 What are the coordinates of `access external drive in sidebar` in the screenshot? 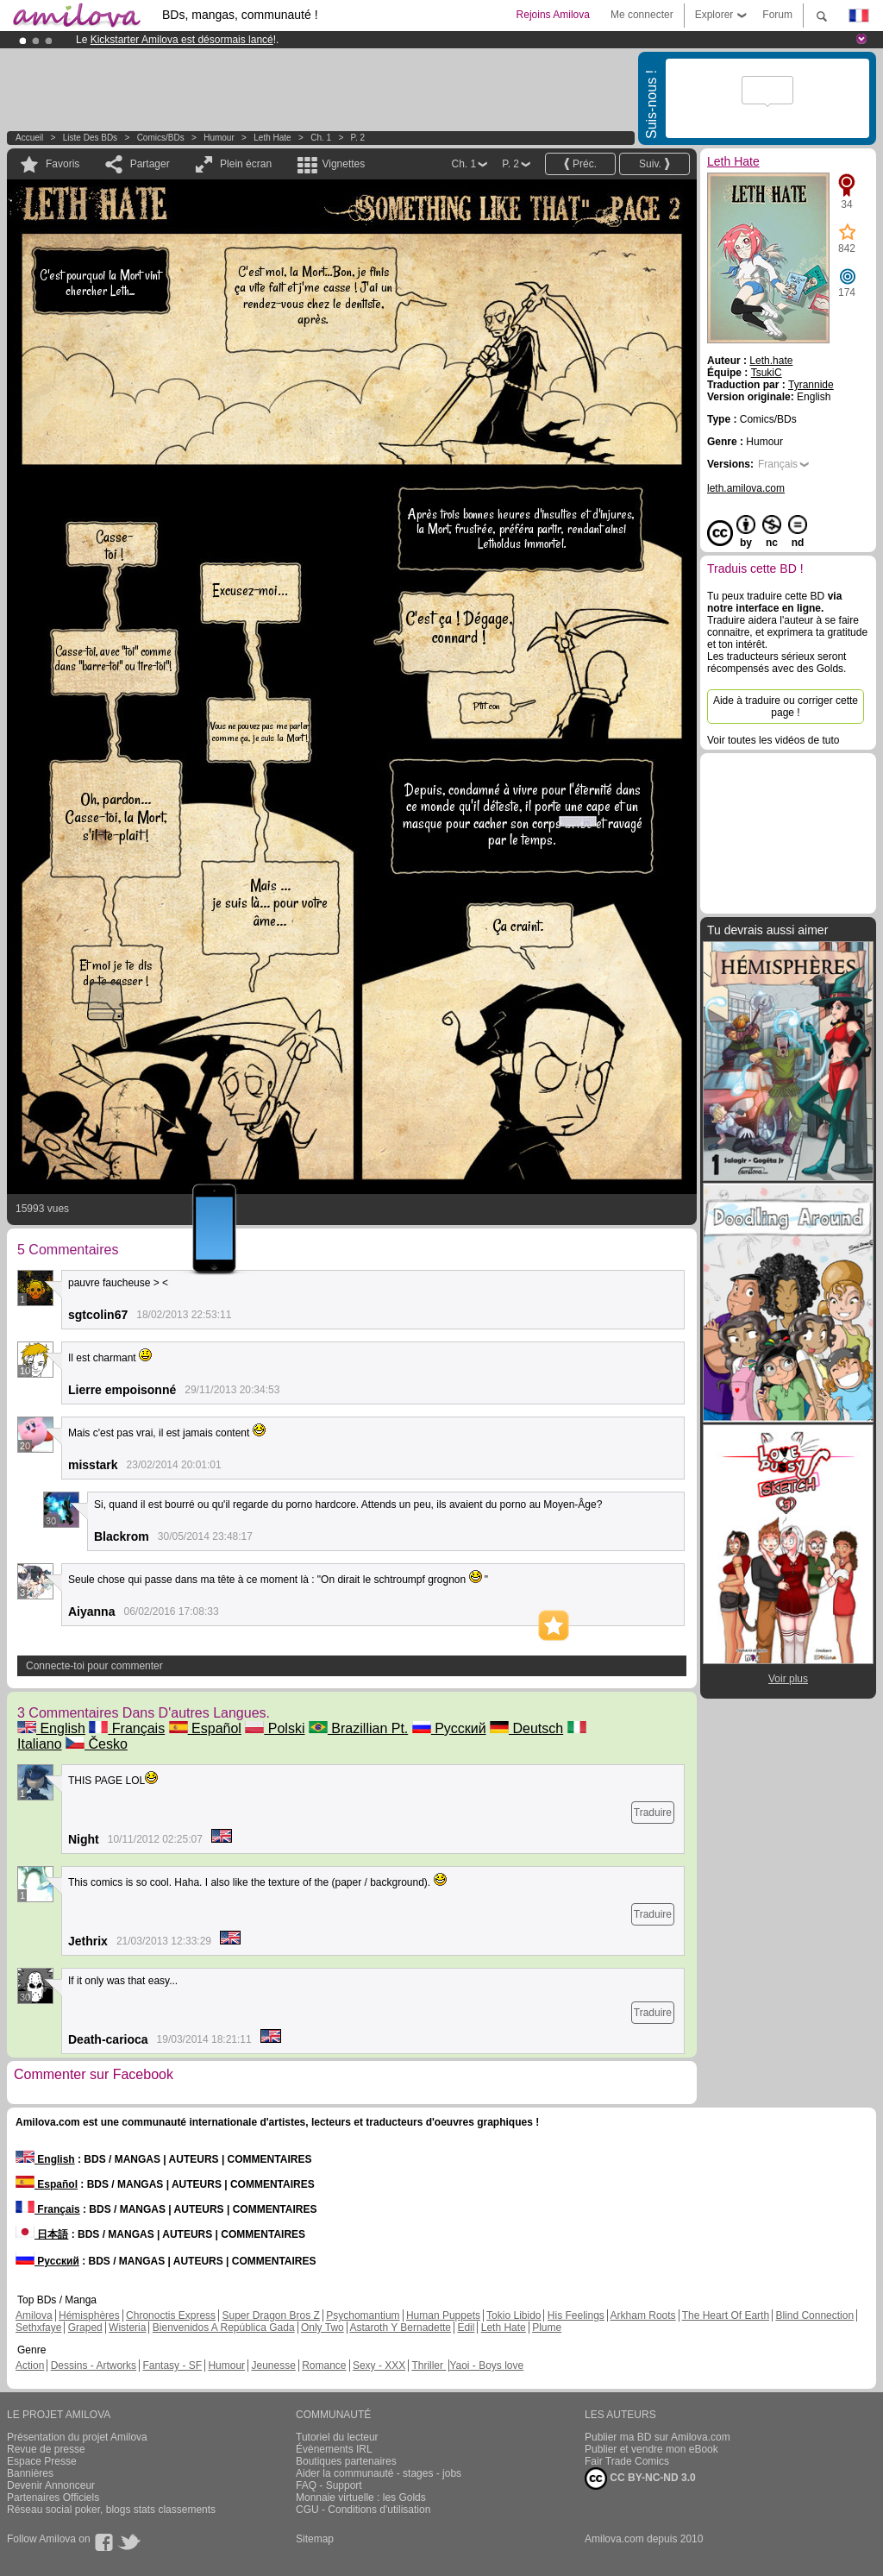 It's located at (105, 1001).